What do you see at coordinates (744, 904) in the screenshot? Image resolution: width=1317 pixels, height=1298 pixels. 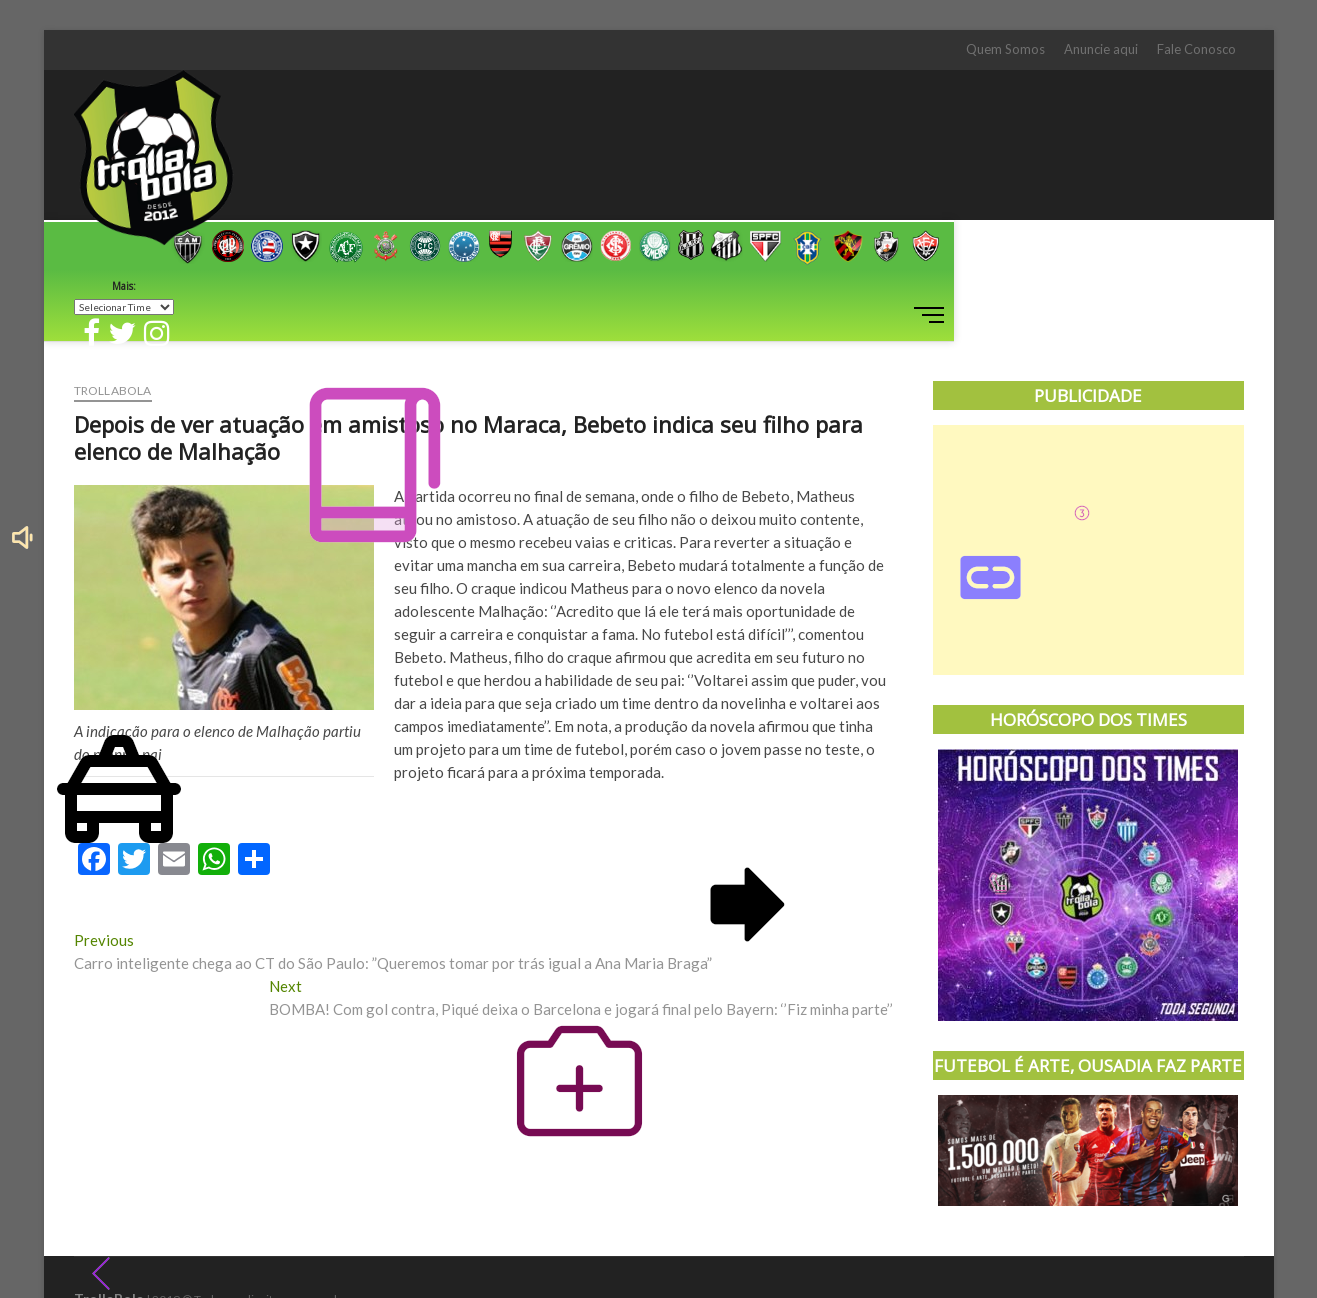 I see `go forward or proceed to next step` at bounding box center [744, 904].